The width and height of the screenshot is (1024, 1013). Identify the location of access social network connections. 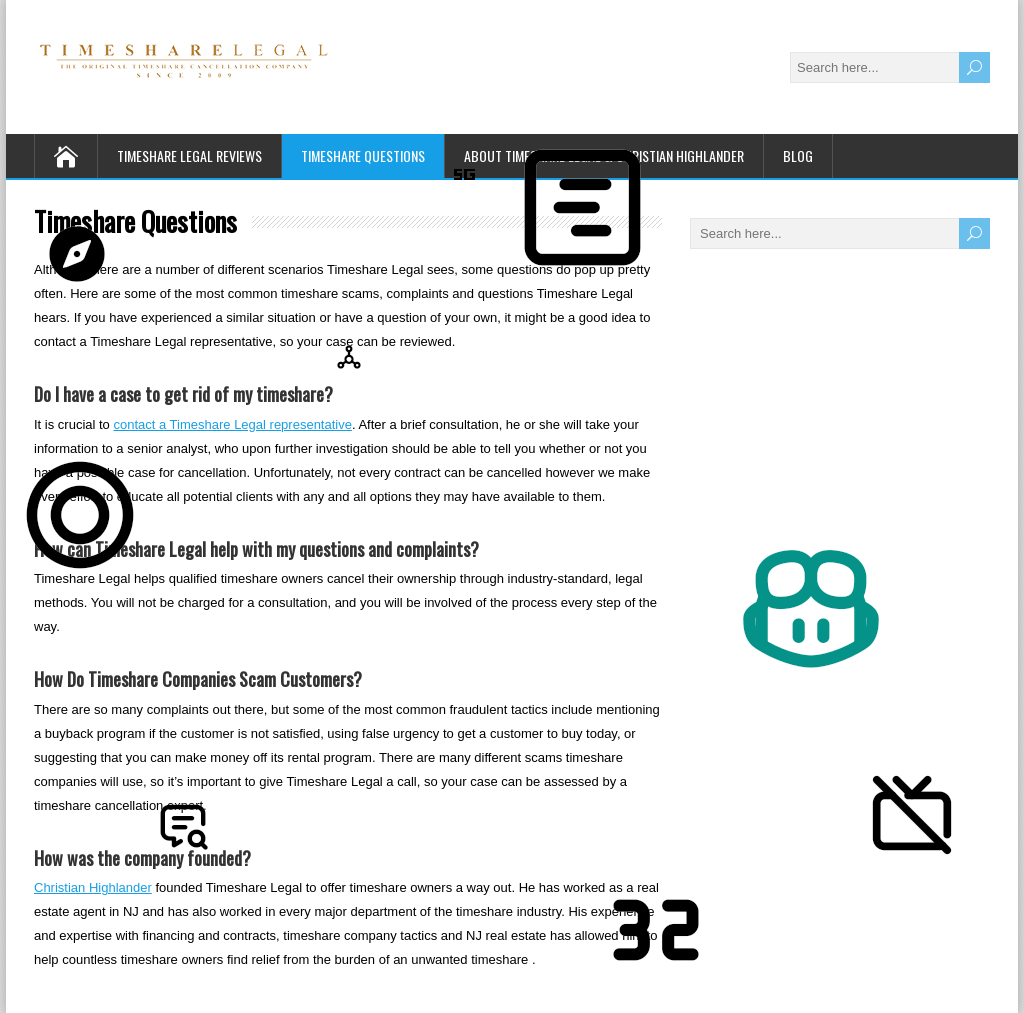
(349, 357).